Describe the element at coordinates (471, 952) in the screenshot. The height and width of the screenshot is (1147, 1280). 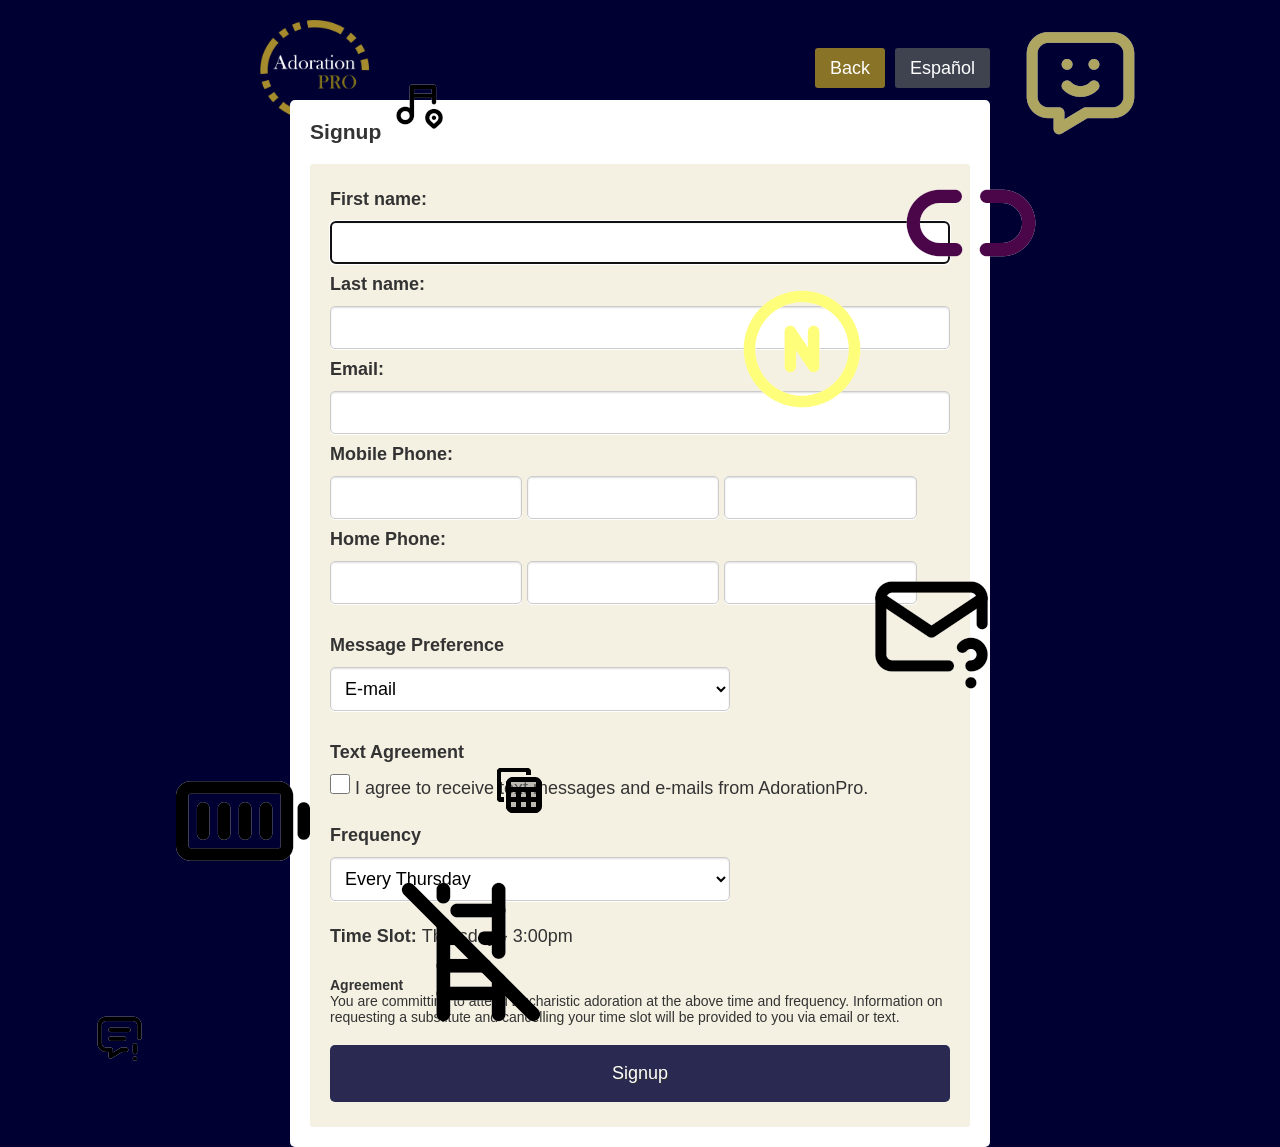
I see `ladder access disabled or unavailable` at that location.